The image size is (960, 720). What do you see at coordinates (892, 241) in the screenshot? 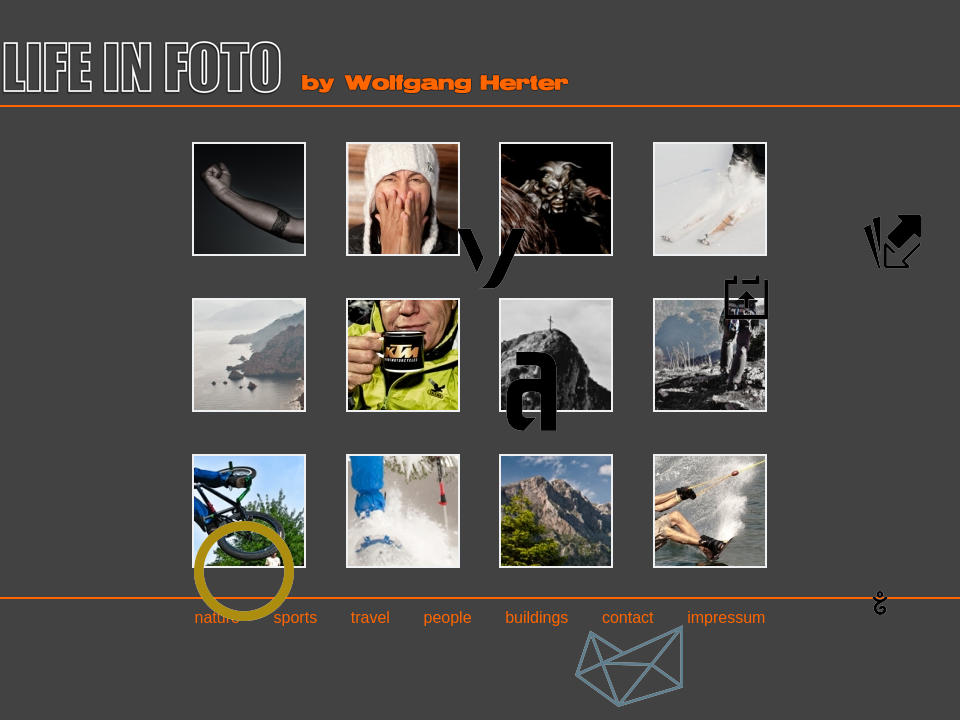
I see `visit cardmarket trading card marketplace` at bounding box center [892, 241].